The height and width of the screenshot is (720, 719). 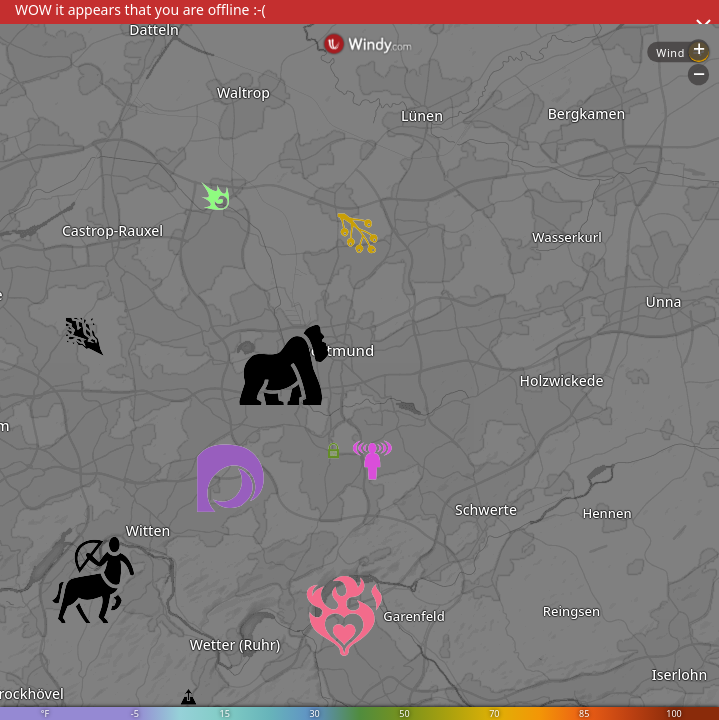 I want to click on set or manage a security passcode, so click(x=333, y=450).